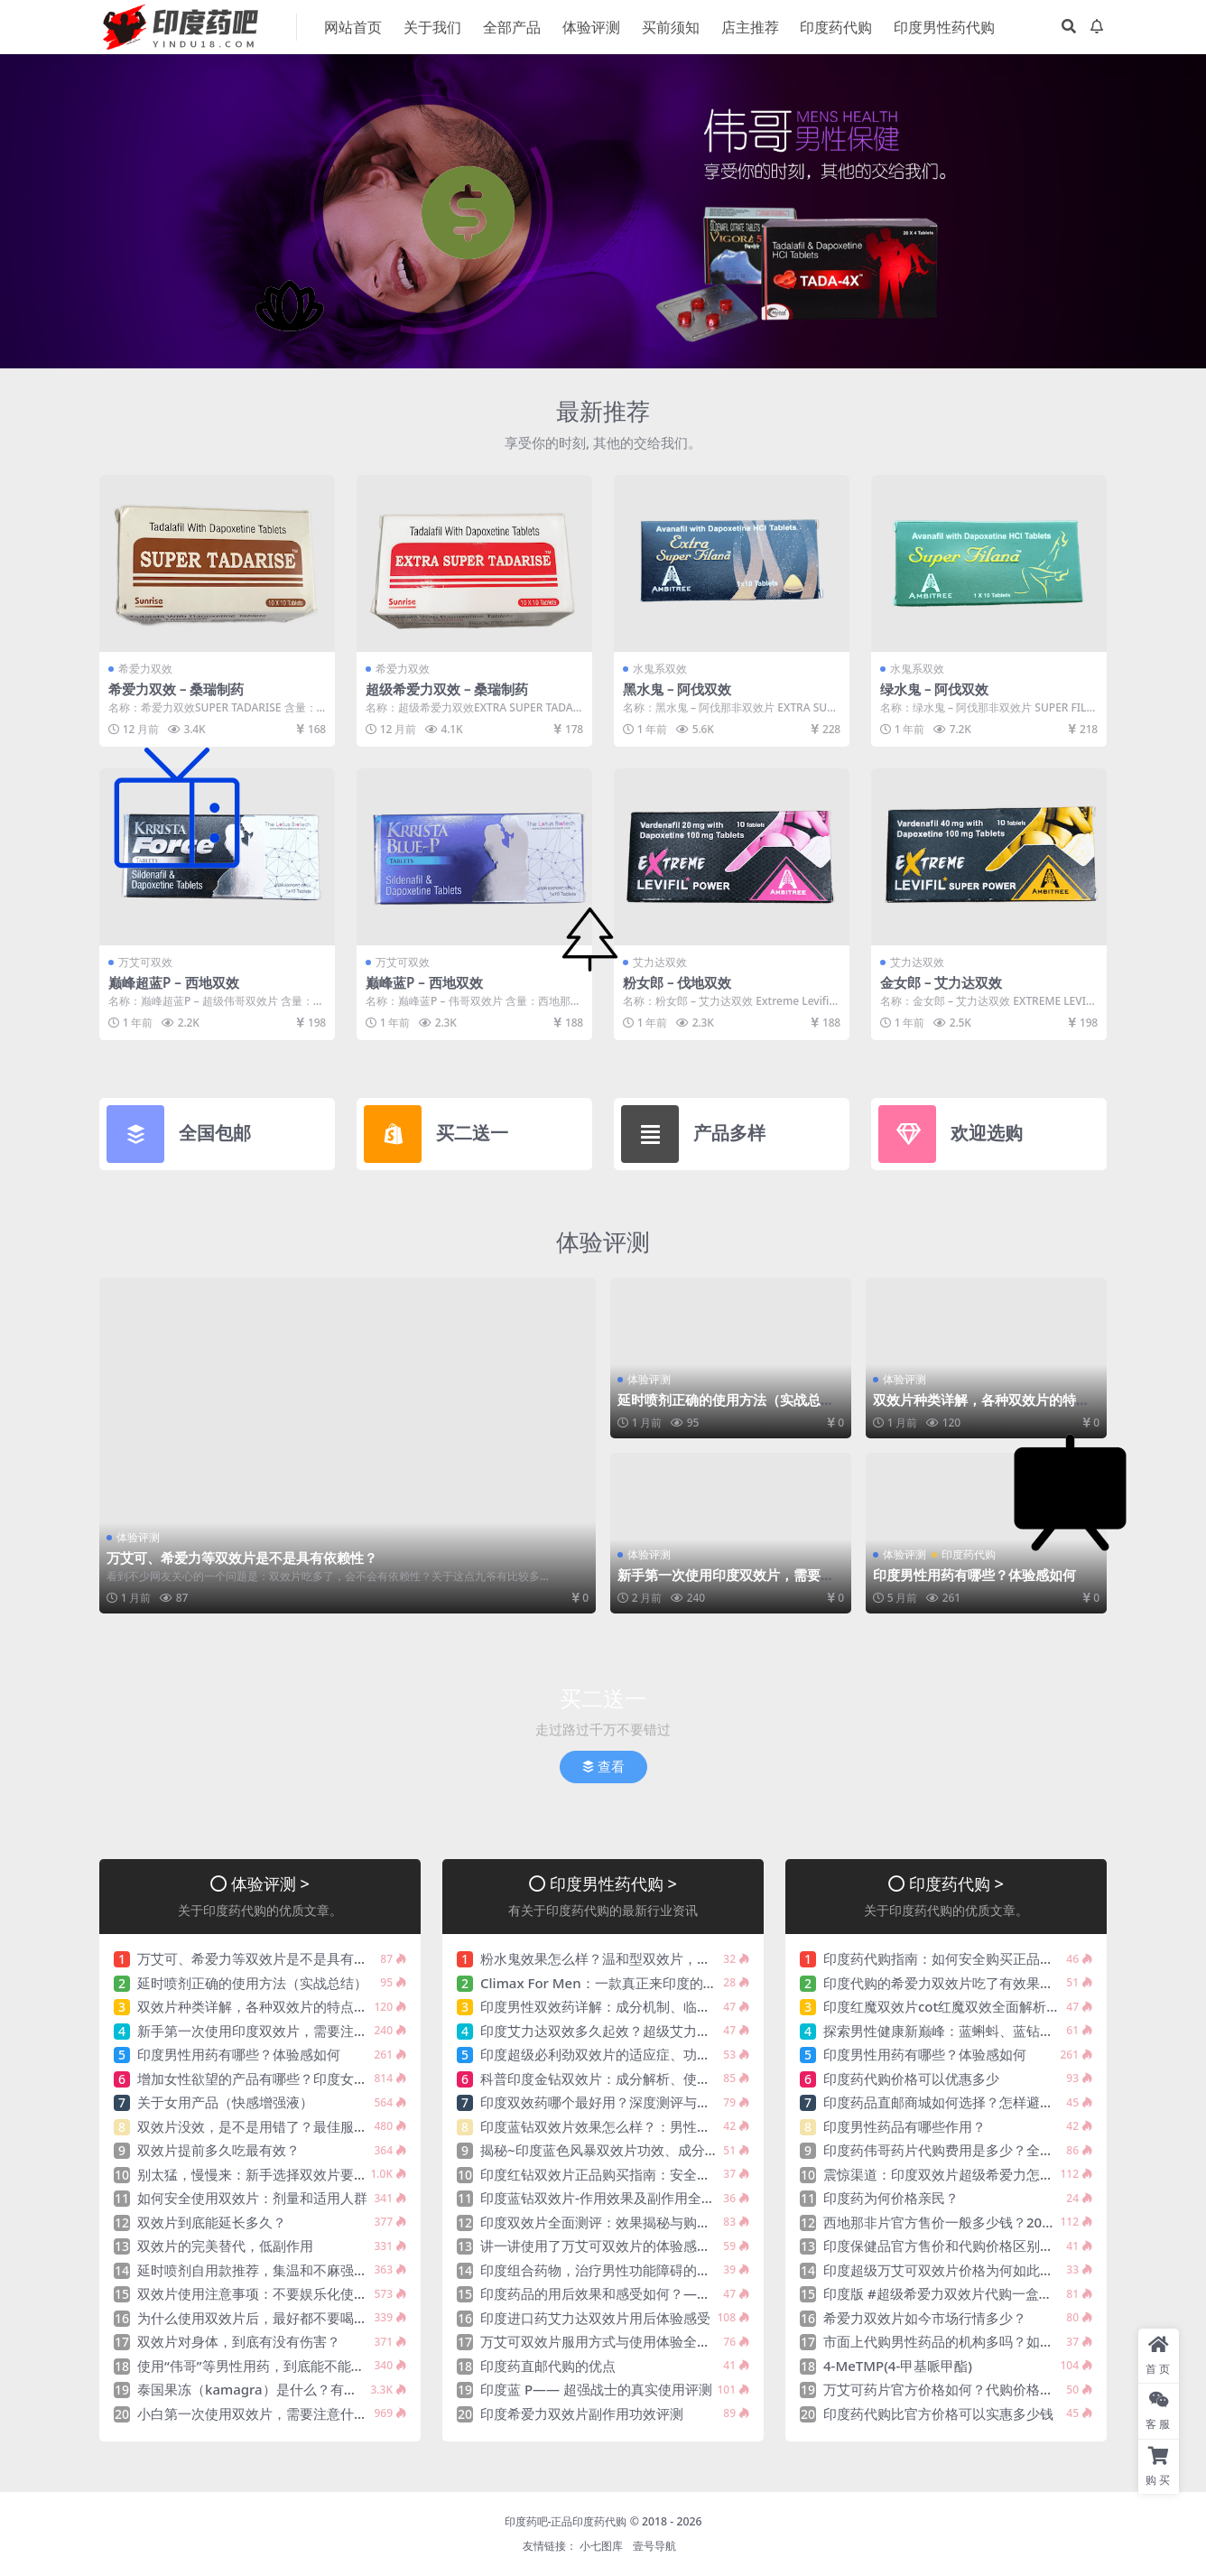 This screenshot has height=2576, width=1206. I want to click on view account balance or financial summary, so click(468, 212).